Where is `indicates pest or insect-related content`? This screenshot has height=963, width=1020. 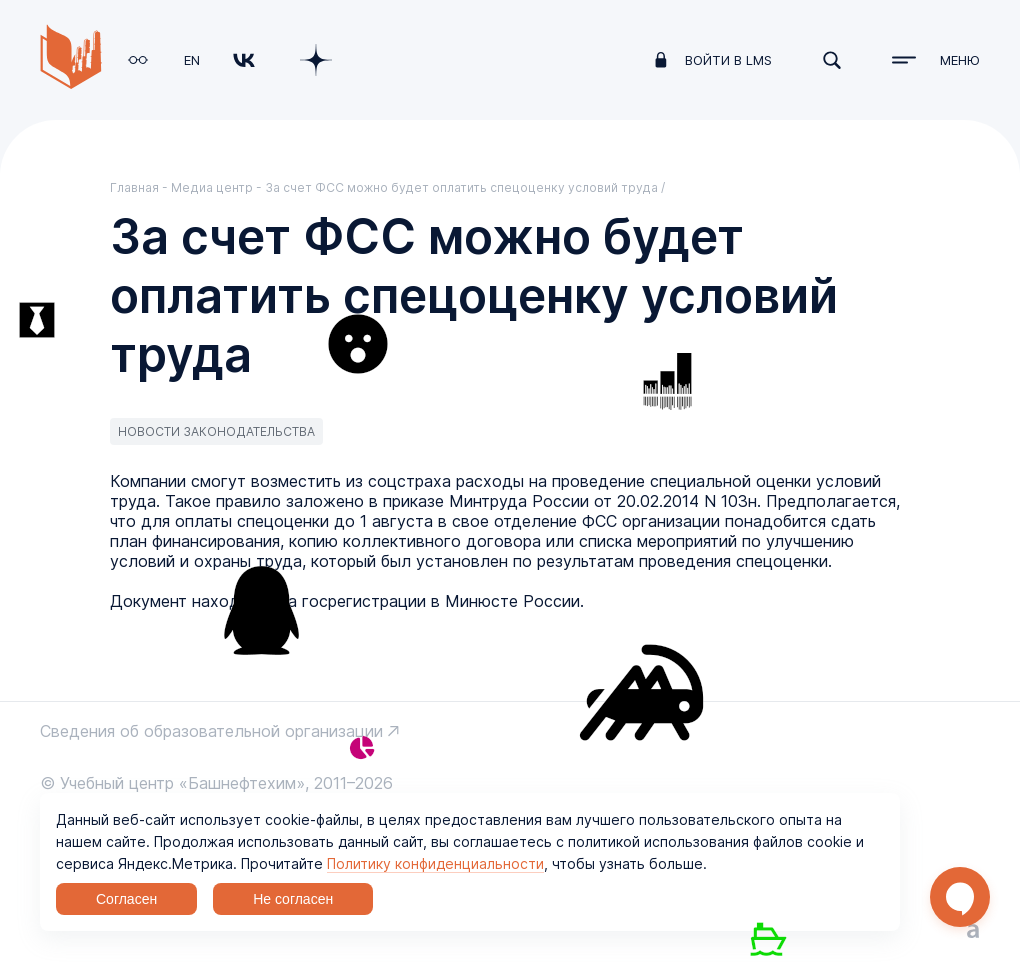
indicates pest or insect-related content is located at coordinates (641, 692).